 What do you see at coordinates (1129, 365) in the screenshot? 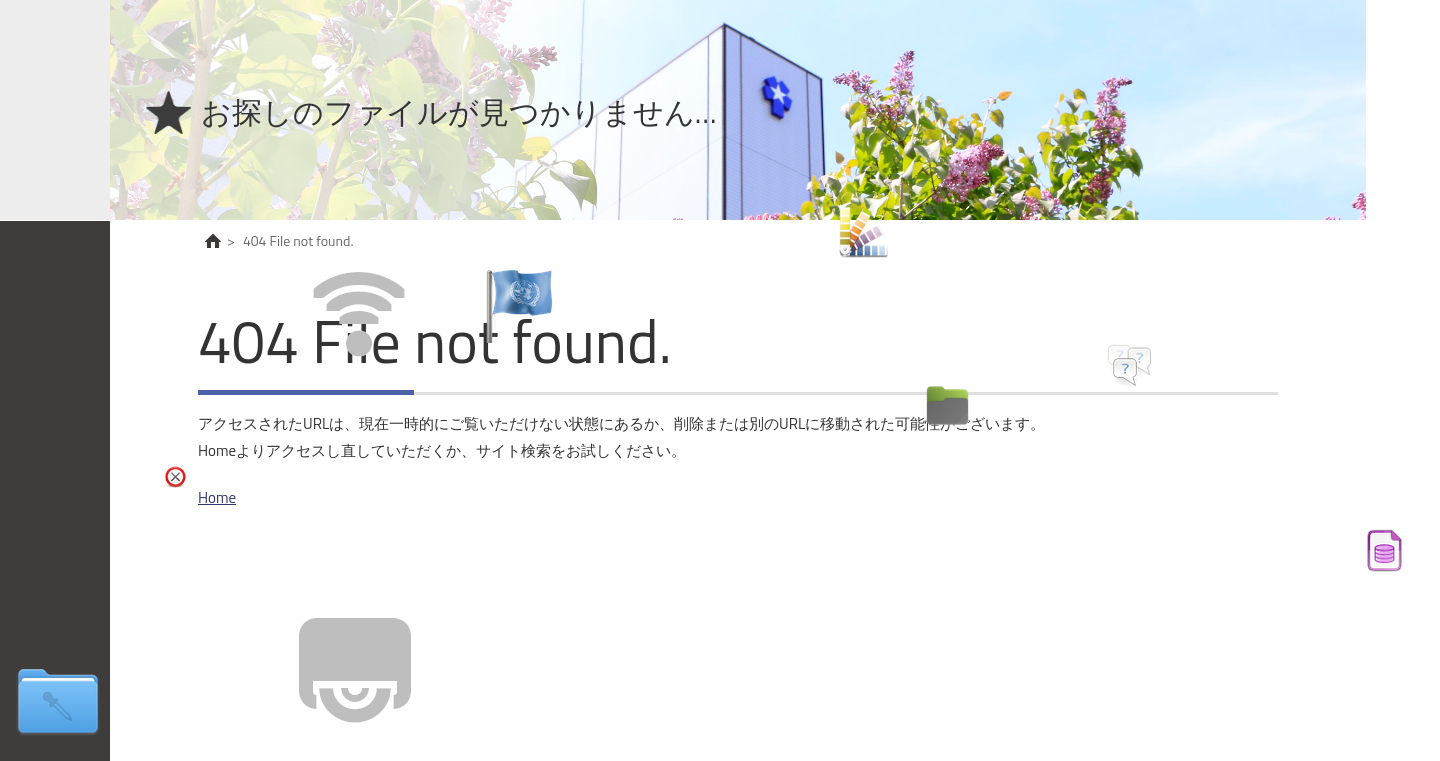
I see `access frequently asked questions` at bounding box center [1129, 365].